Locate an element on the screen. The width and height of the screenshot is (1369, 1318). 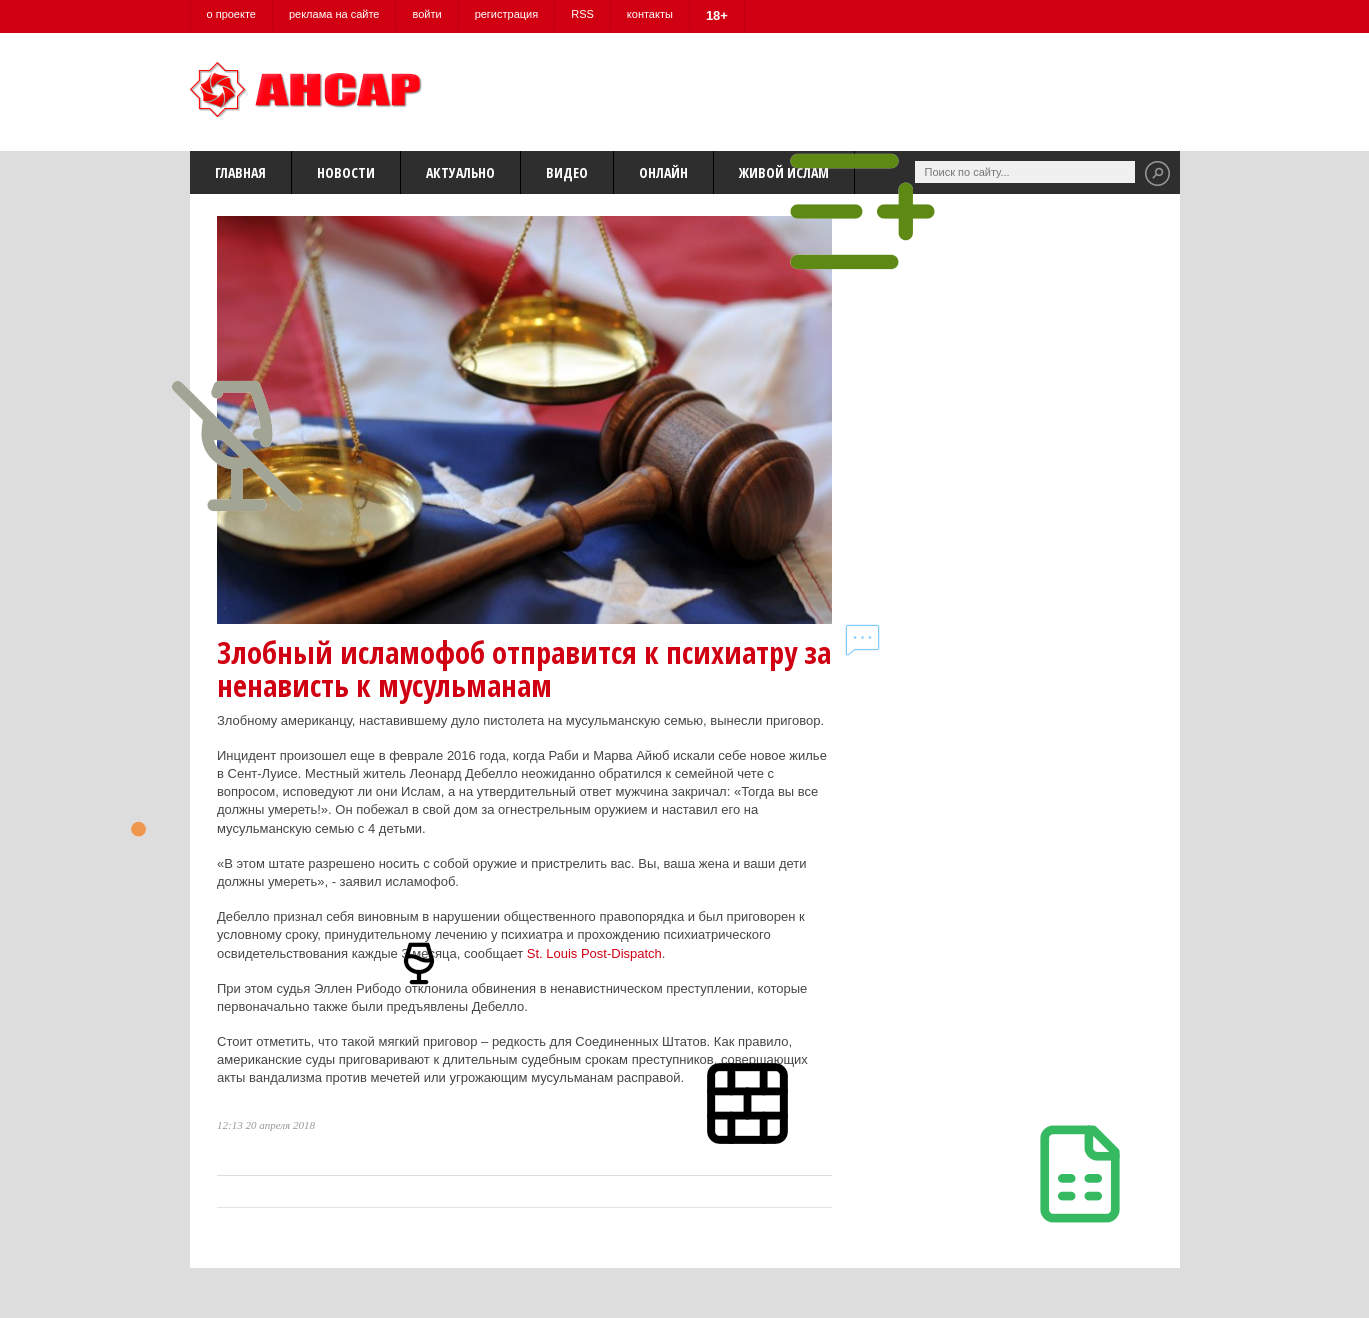
indicates alcohol-free or no alcoholic beverages is located at coordinates (237, 446).